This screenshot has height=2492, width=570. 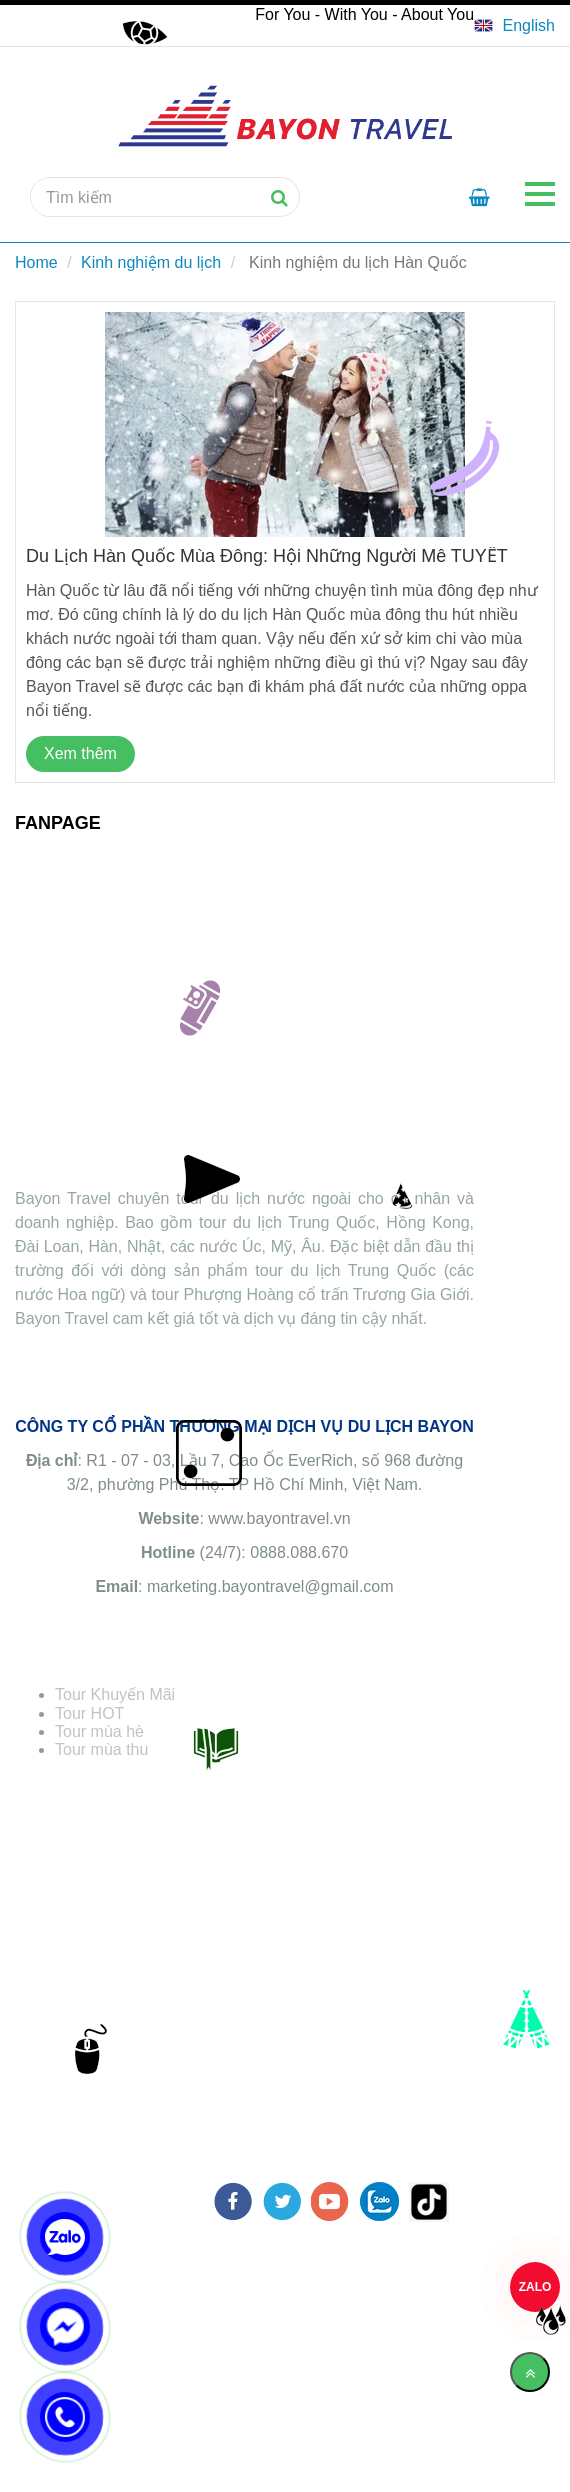 I want to click on indicates mouse input or cursor control settings, so click(x=90, y=2050).